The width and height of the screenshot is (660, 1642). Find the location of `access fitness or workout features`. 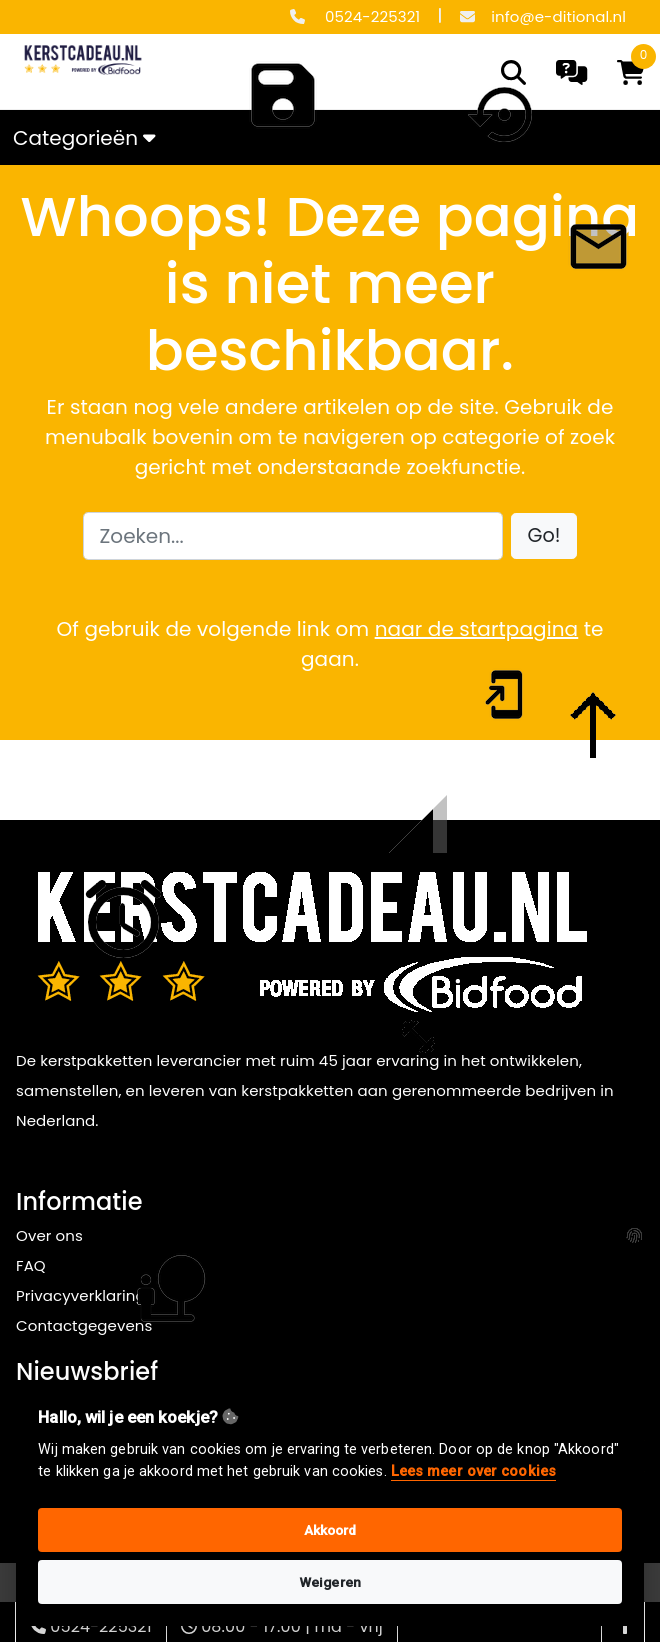

access fitness or workout features is located at coordinates (418, 1036).